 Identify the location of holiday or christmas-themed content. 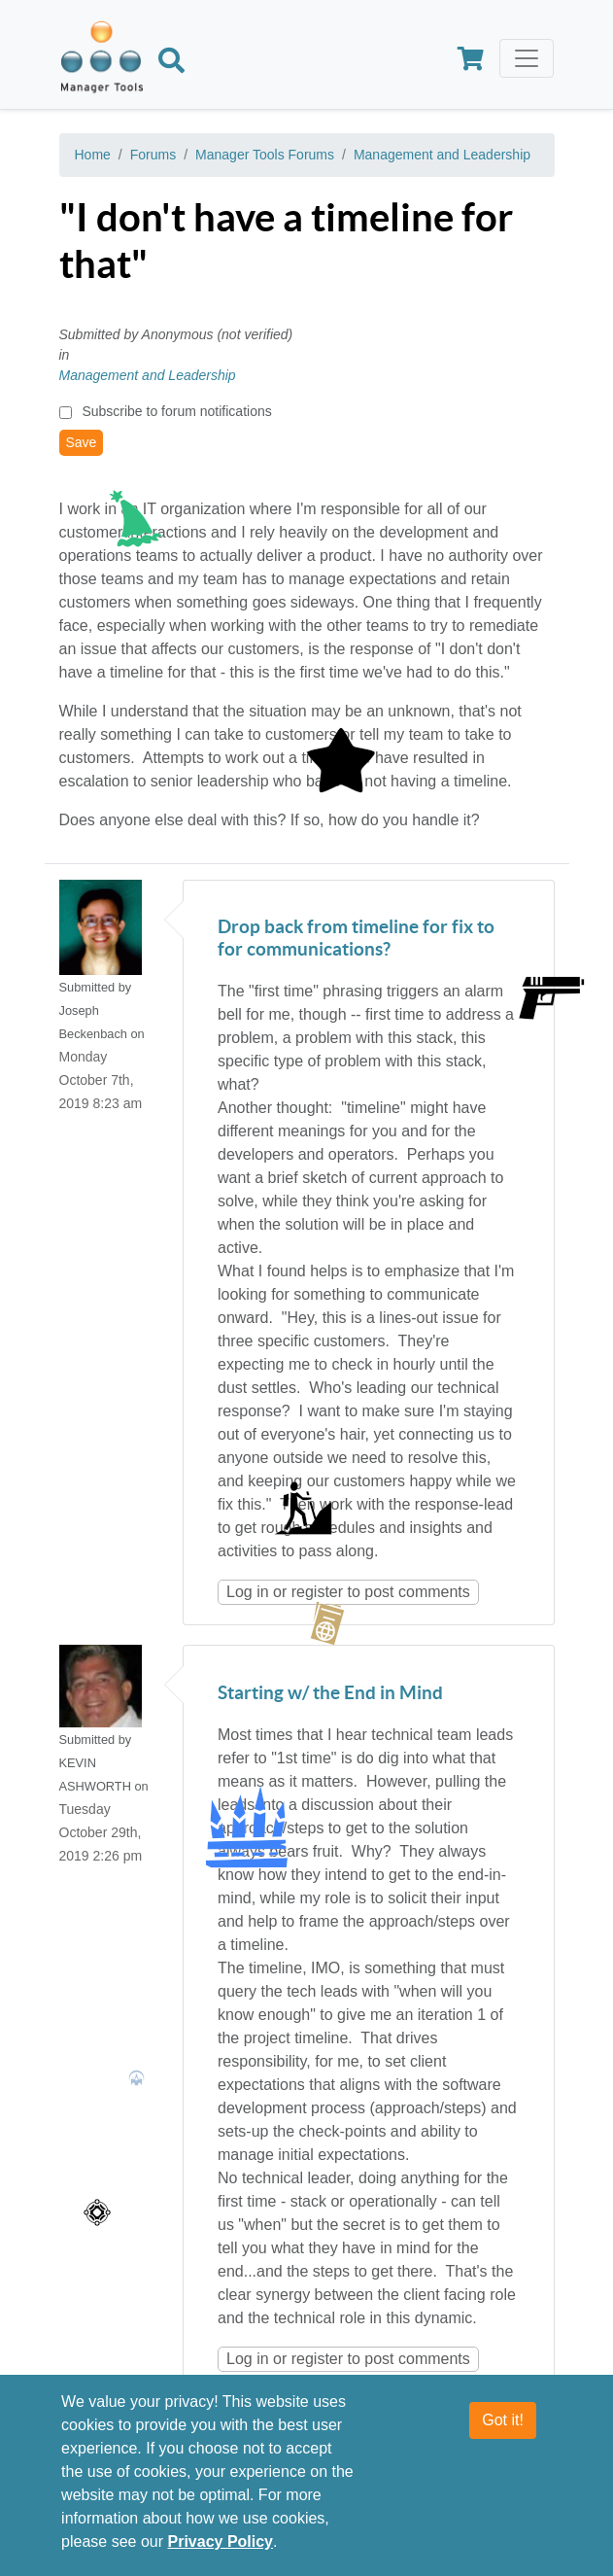
(135, 518).